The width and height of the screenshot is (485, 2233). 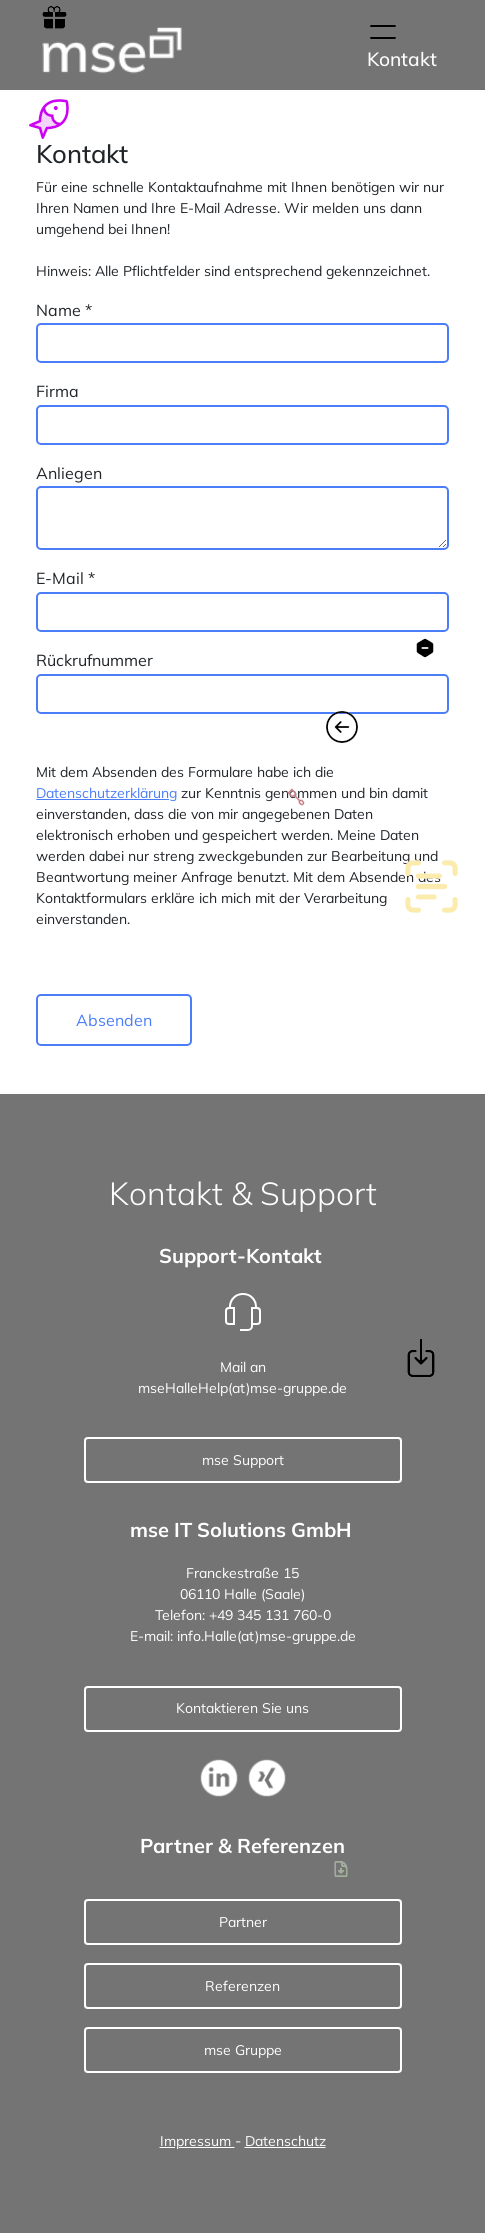 What do you see at coordinates (342, 727) in the screenshot?
I see `go back to the previous screen` at bounding box center [342, 727].